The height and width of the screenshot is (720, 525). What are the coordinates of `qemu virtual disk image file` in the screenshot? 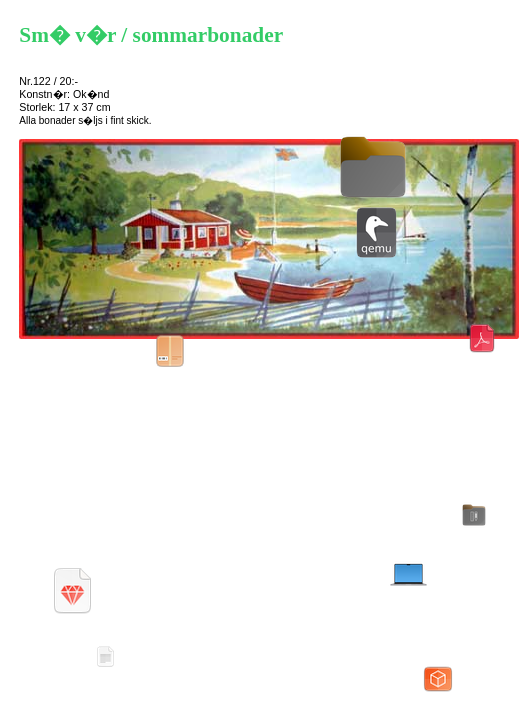 It's located at (376, 232).